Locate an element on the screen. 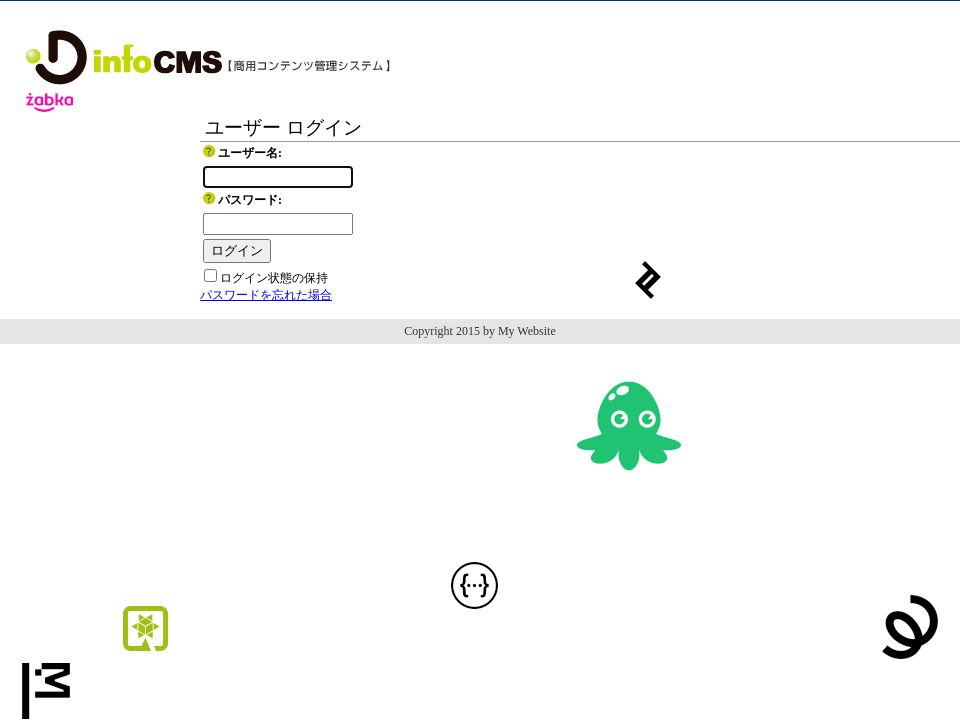  open the Żabka convenience store app is located at coordinates (49, 102).